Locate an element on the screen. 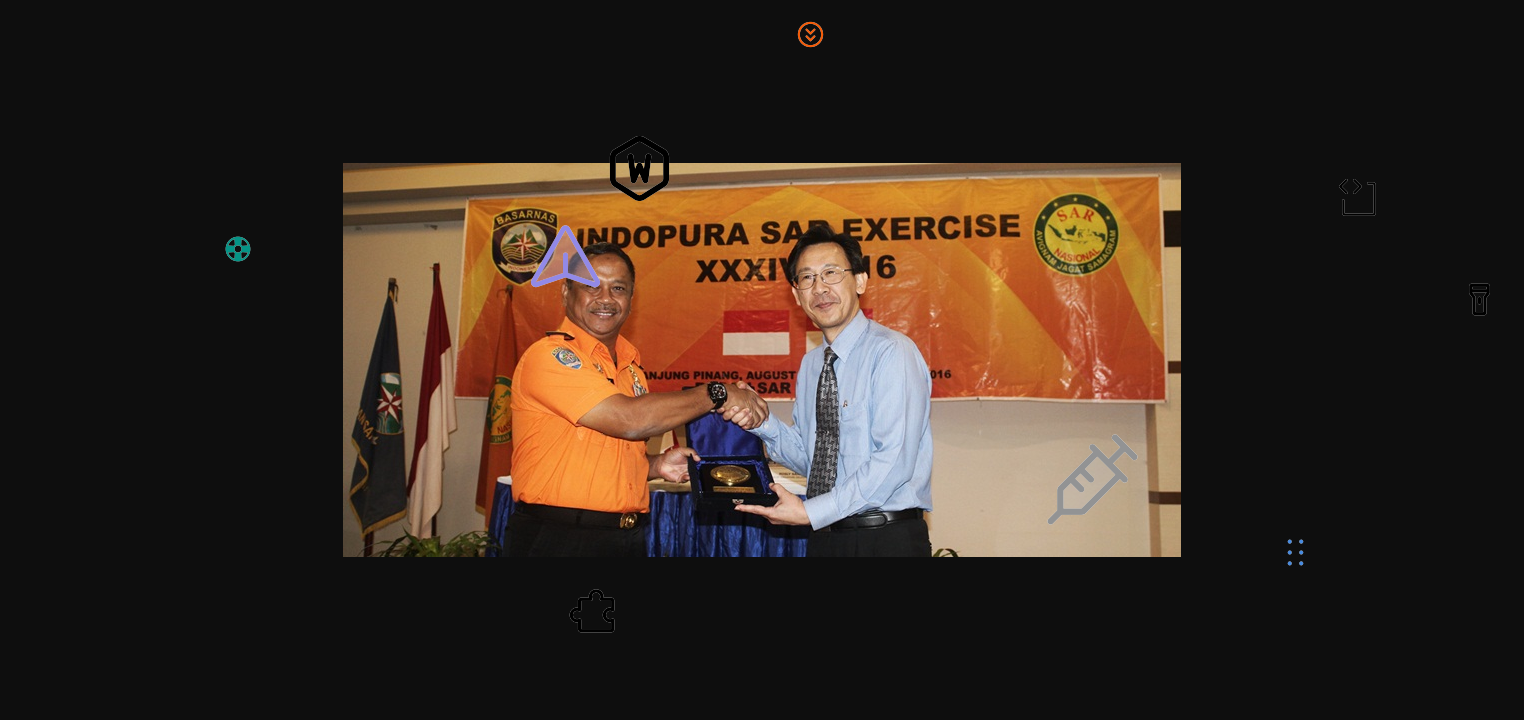  access help or support center is located at coordinates (238, 249).